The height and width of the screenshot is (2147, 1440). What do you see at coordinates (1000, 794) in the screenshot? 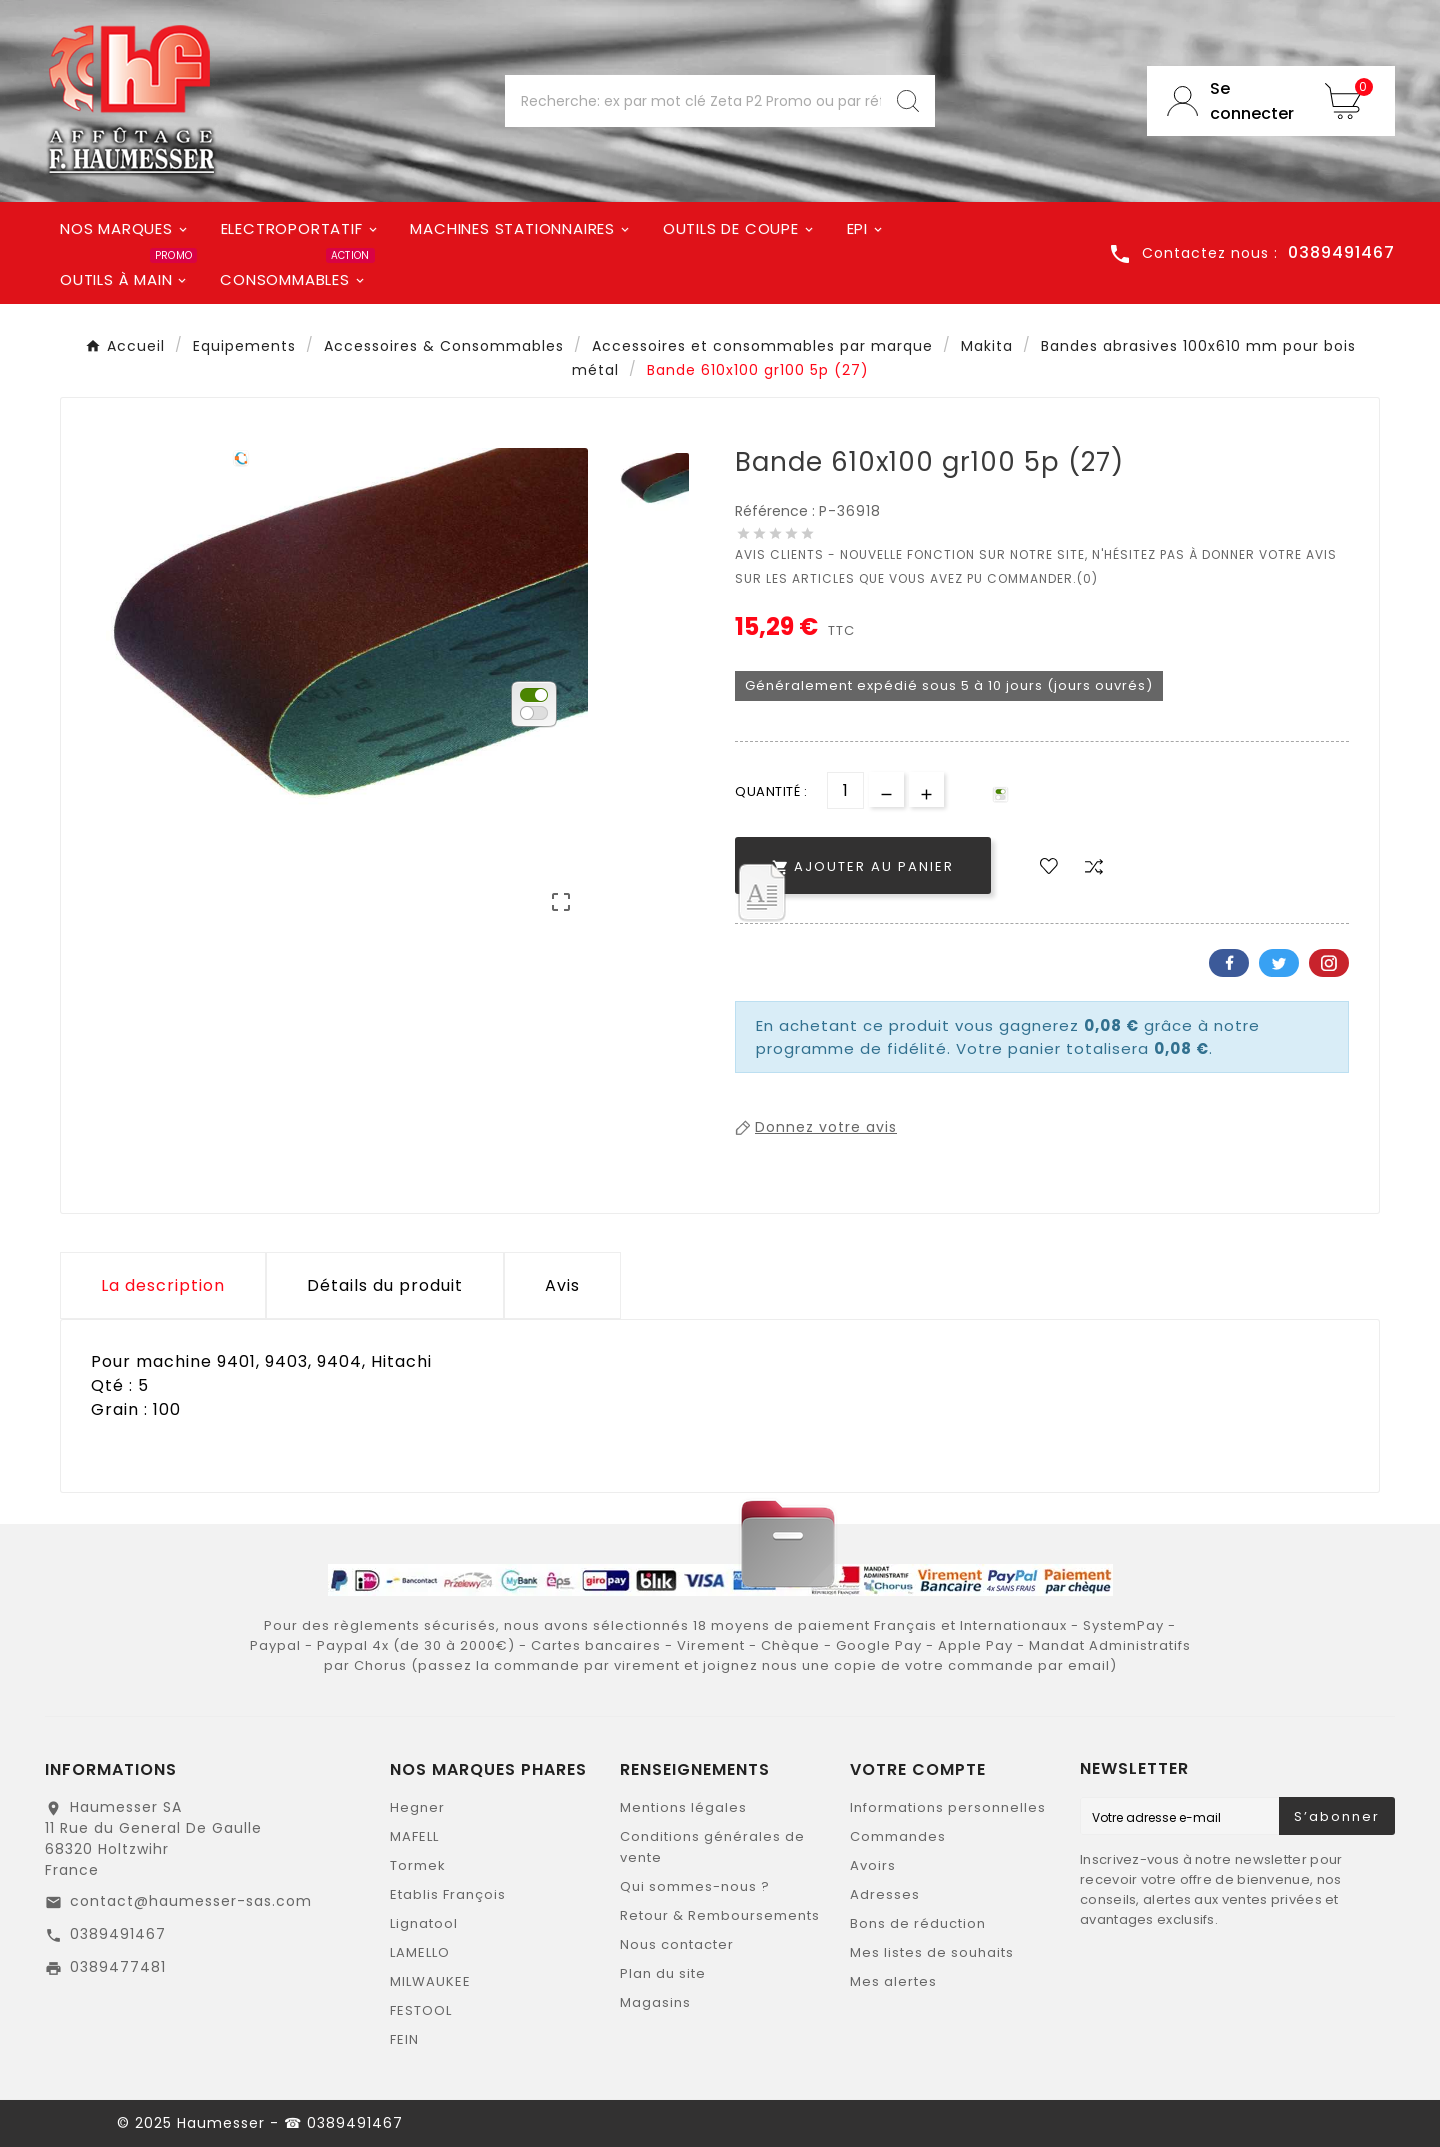
I see `open gnome tweaks to customize desktop settings` at bounding box center [1000, 794].